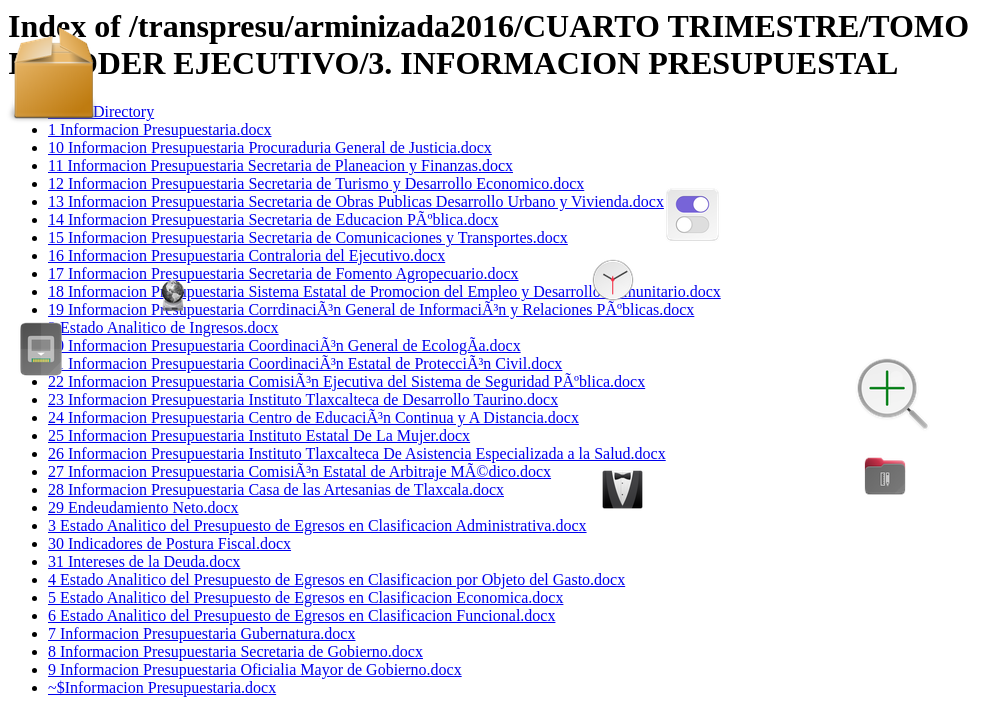 The width and height of the screenshot is (1001, 720). Describe the element at coordinates (885, 476) in the screenshot. I see `open templates folder` at that location.